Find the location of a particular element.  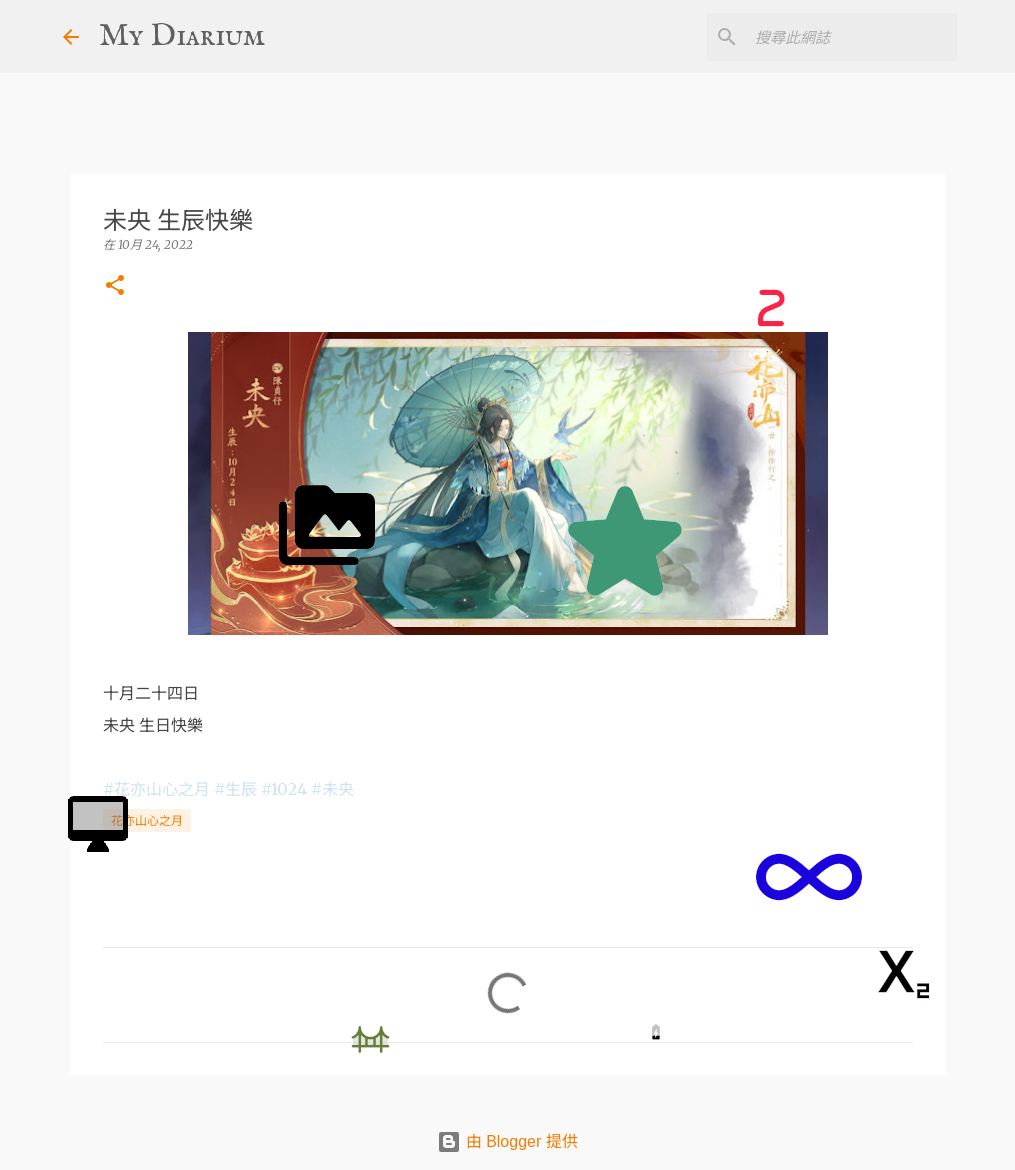

mark item as favorite is located at coordinates (625, 543).